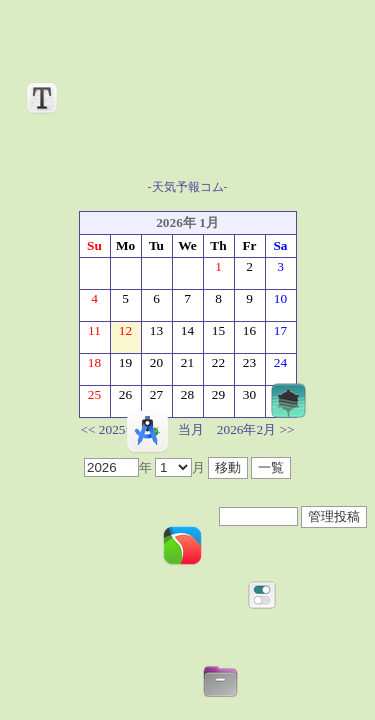  I want to click on open the file manager application, so click(220, 681).